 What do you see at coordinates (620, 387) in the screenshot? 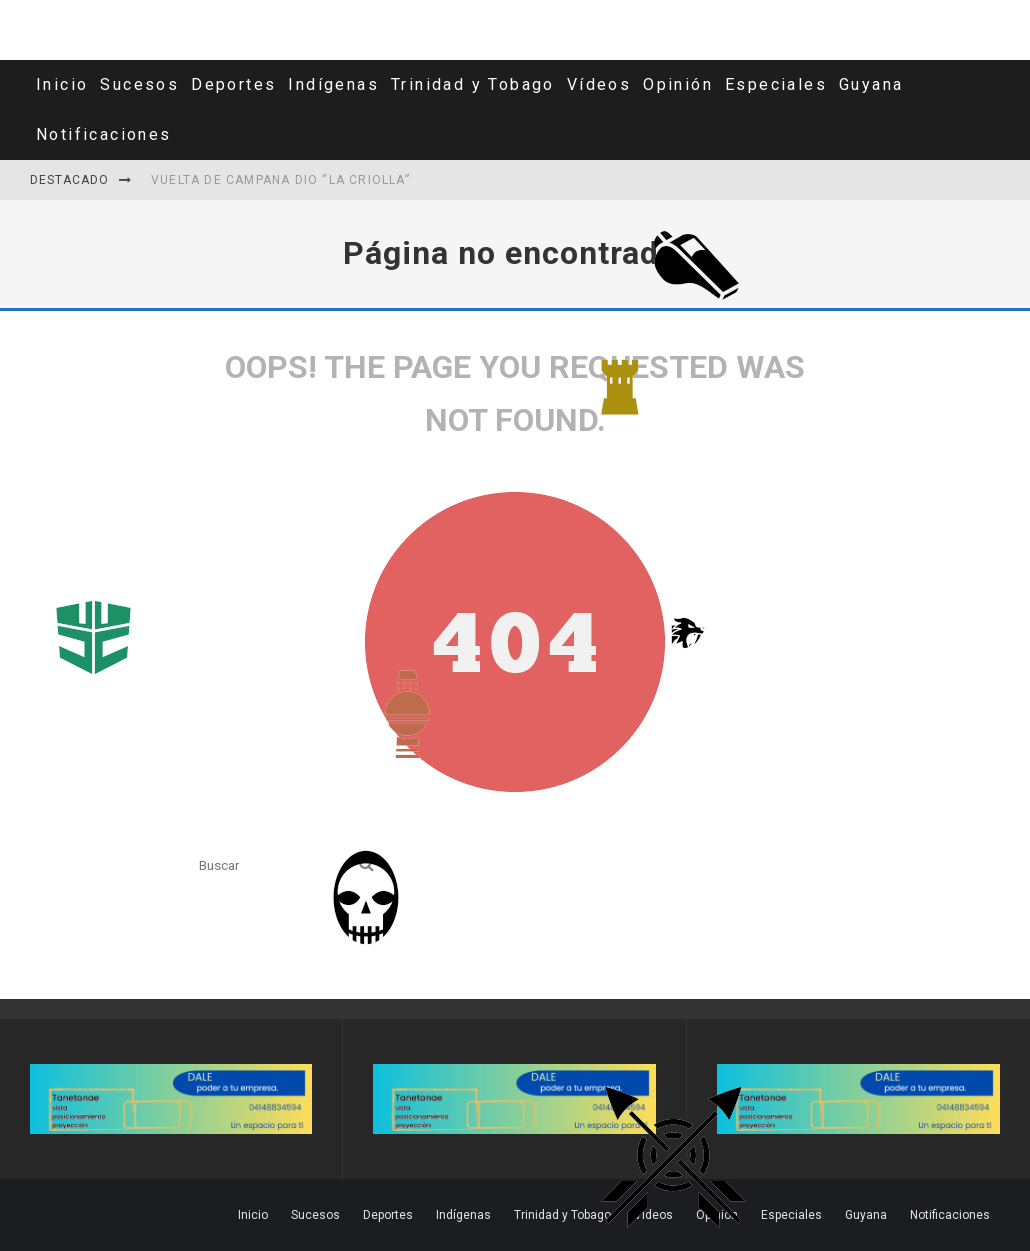
I see `view castle or fortress location` at bounding box center [620, 387].